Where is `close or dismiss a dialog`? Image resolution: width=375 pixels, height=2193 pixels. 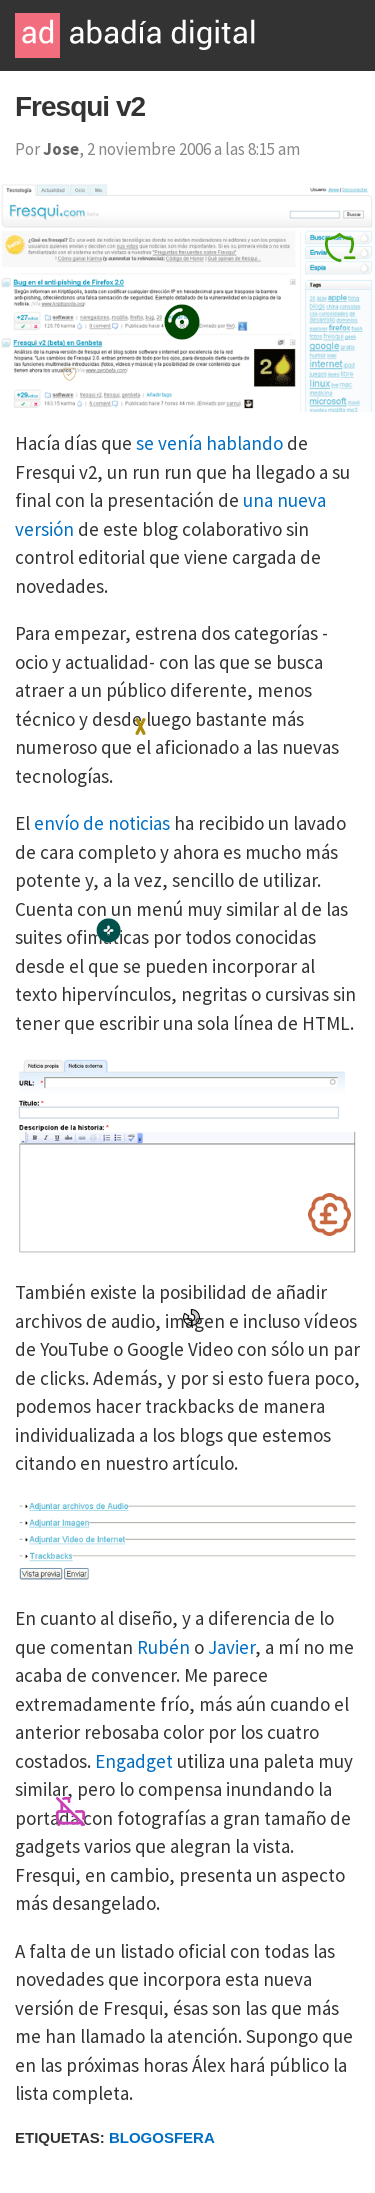 close or dismiss a dialog is located at coordinates (140, 726).